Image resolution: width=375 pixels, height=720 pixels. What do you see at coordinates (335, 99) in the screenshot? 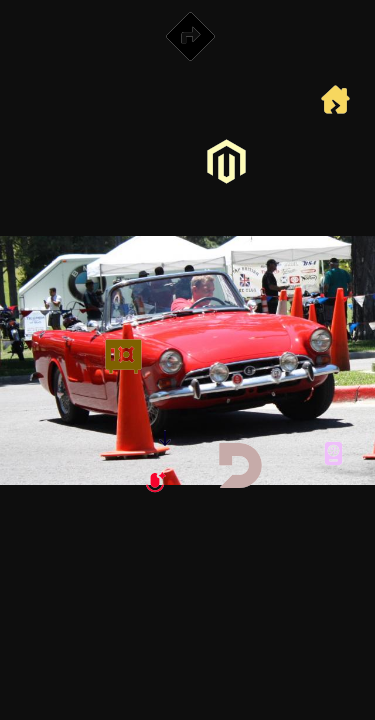
I see `indicates property damage or structural issues` at bounding box center [335, 99].